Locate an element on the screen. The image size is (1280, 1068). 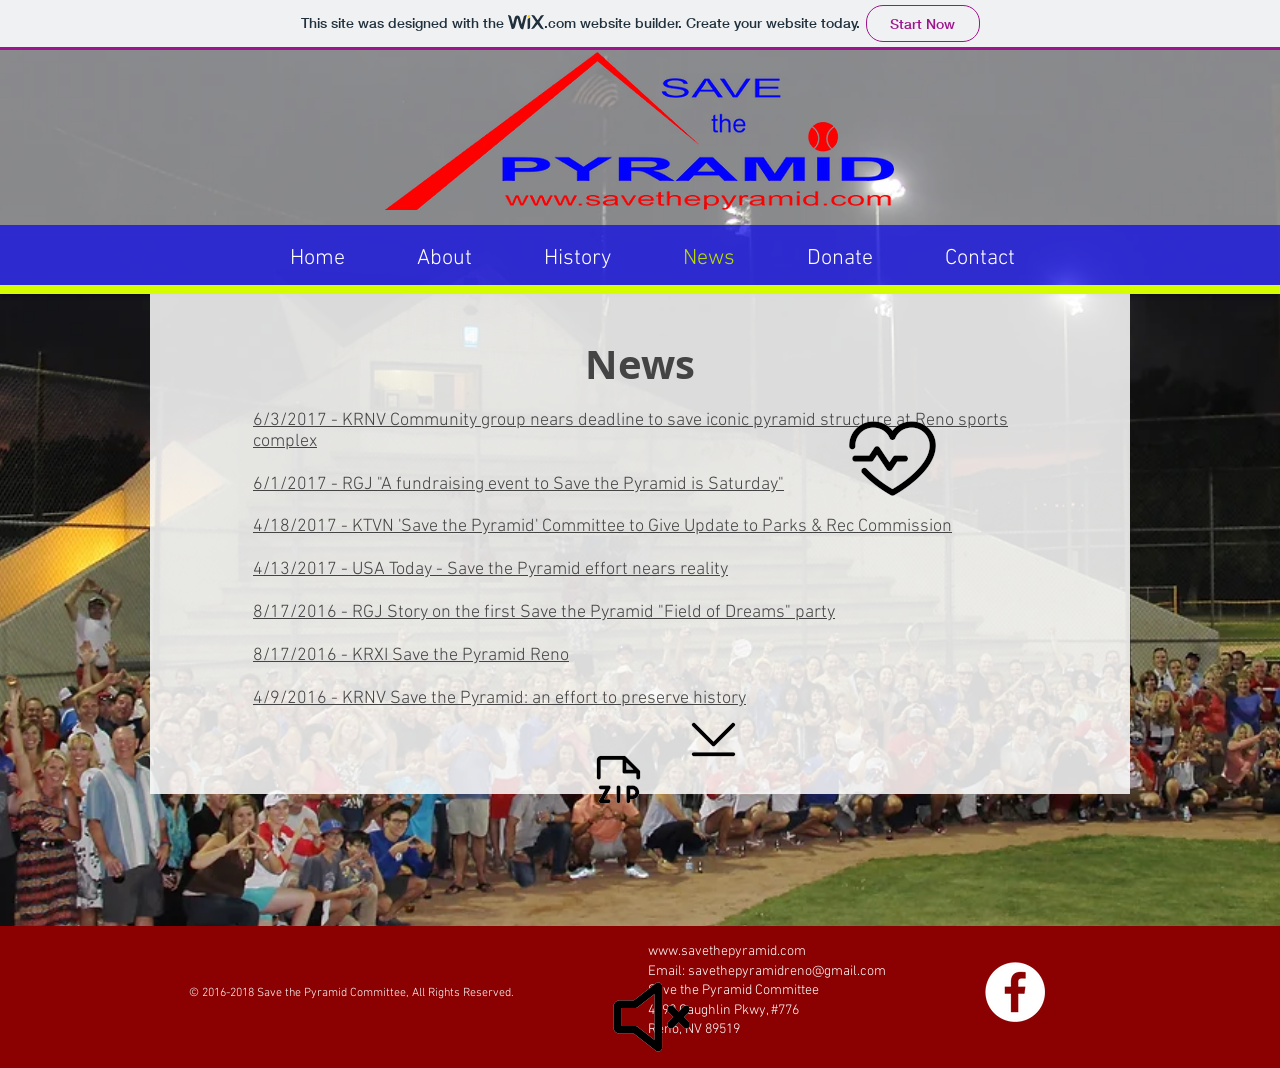
view health or fitness metrics is located at coordinates (892, 455).